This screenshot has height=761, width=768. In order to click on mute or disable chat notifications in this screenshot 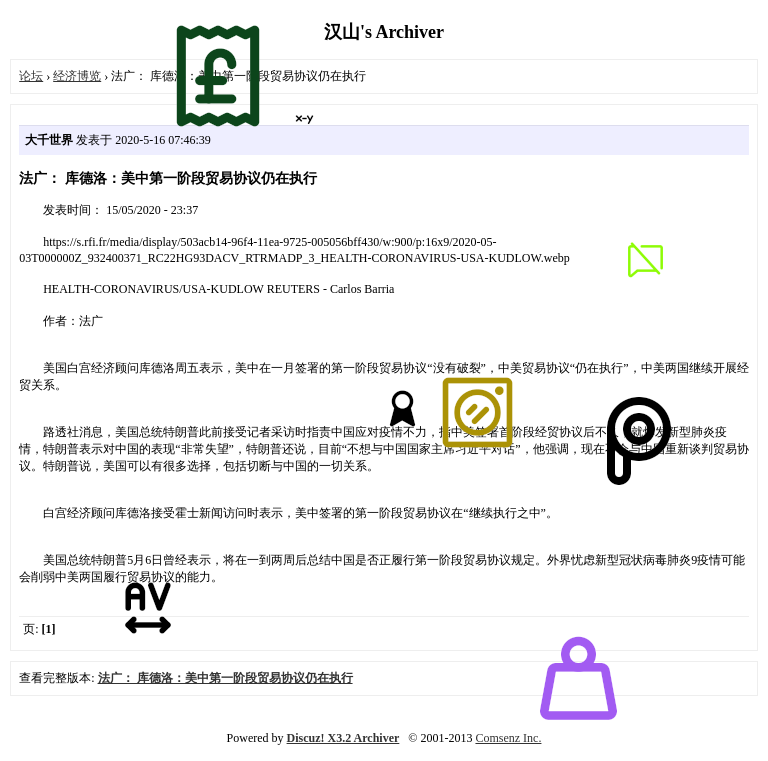, I will do `click(645, 258)`.